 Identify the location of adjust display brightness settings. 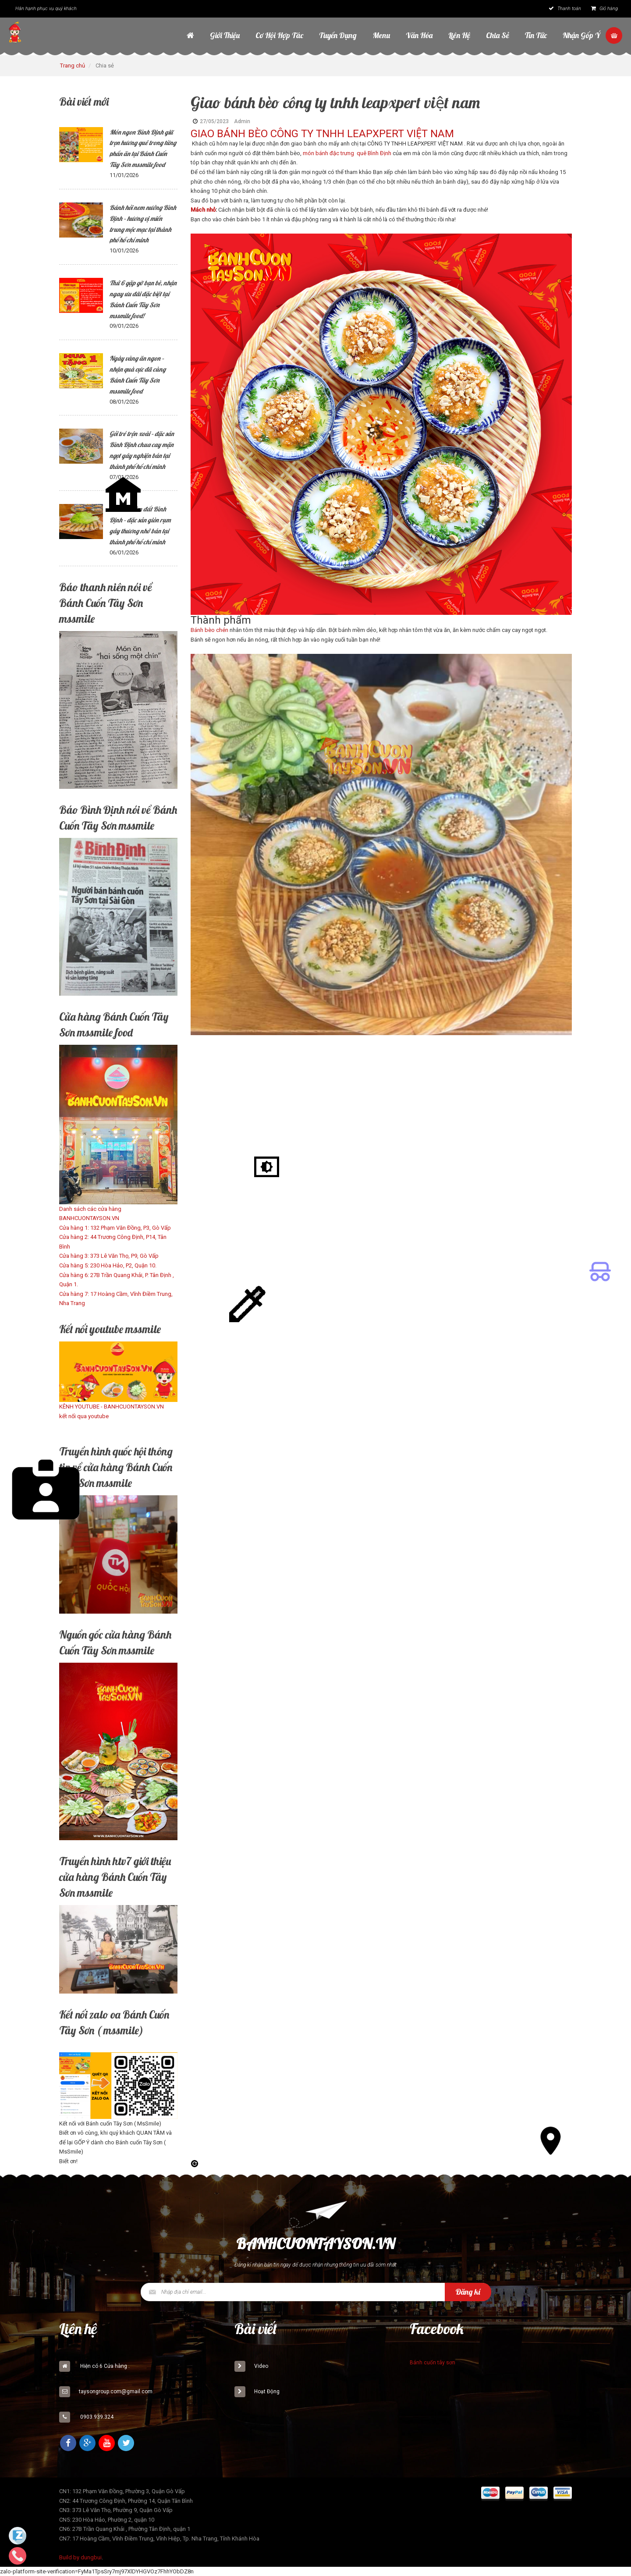
(266, 1167).